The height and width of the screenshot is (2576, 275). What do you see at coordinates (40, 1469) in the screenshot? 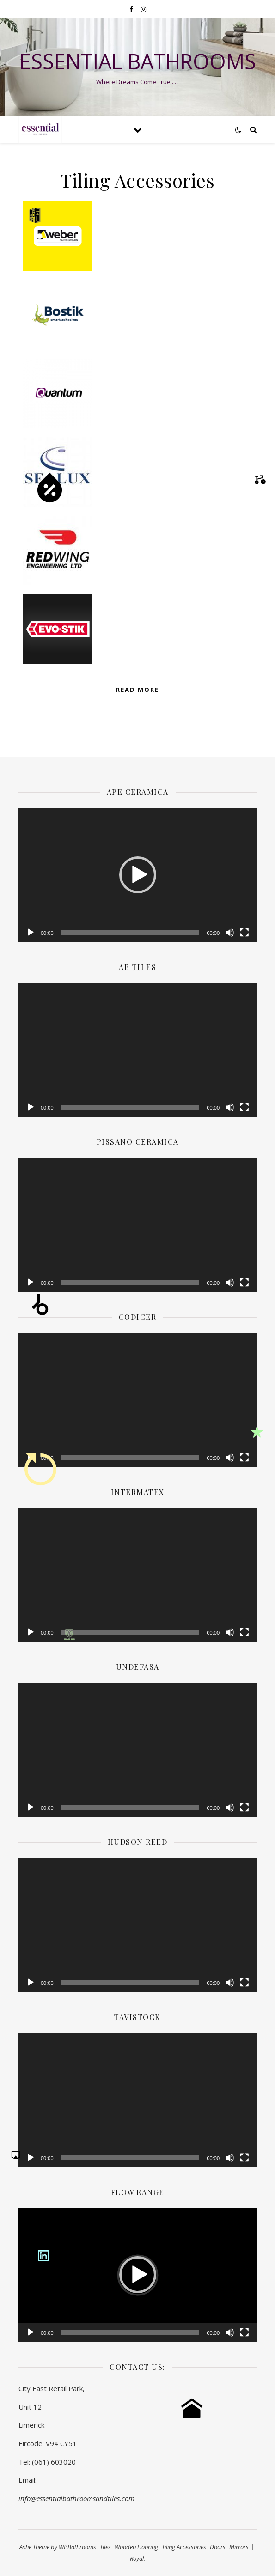
I see `reset or refresh to original state` at bounding box center [40, 1469].